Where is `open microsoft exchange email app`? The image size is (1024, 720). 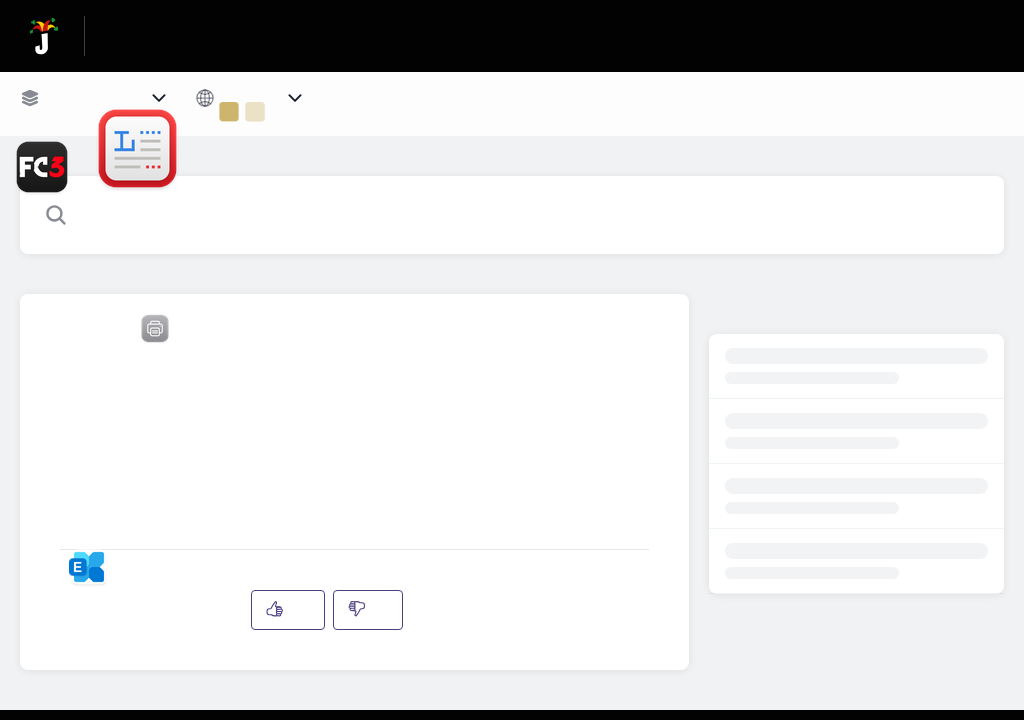 open microsoft exchange email app is located at coordinates (89, 567).